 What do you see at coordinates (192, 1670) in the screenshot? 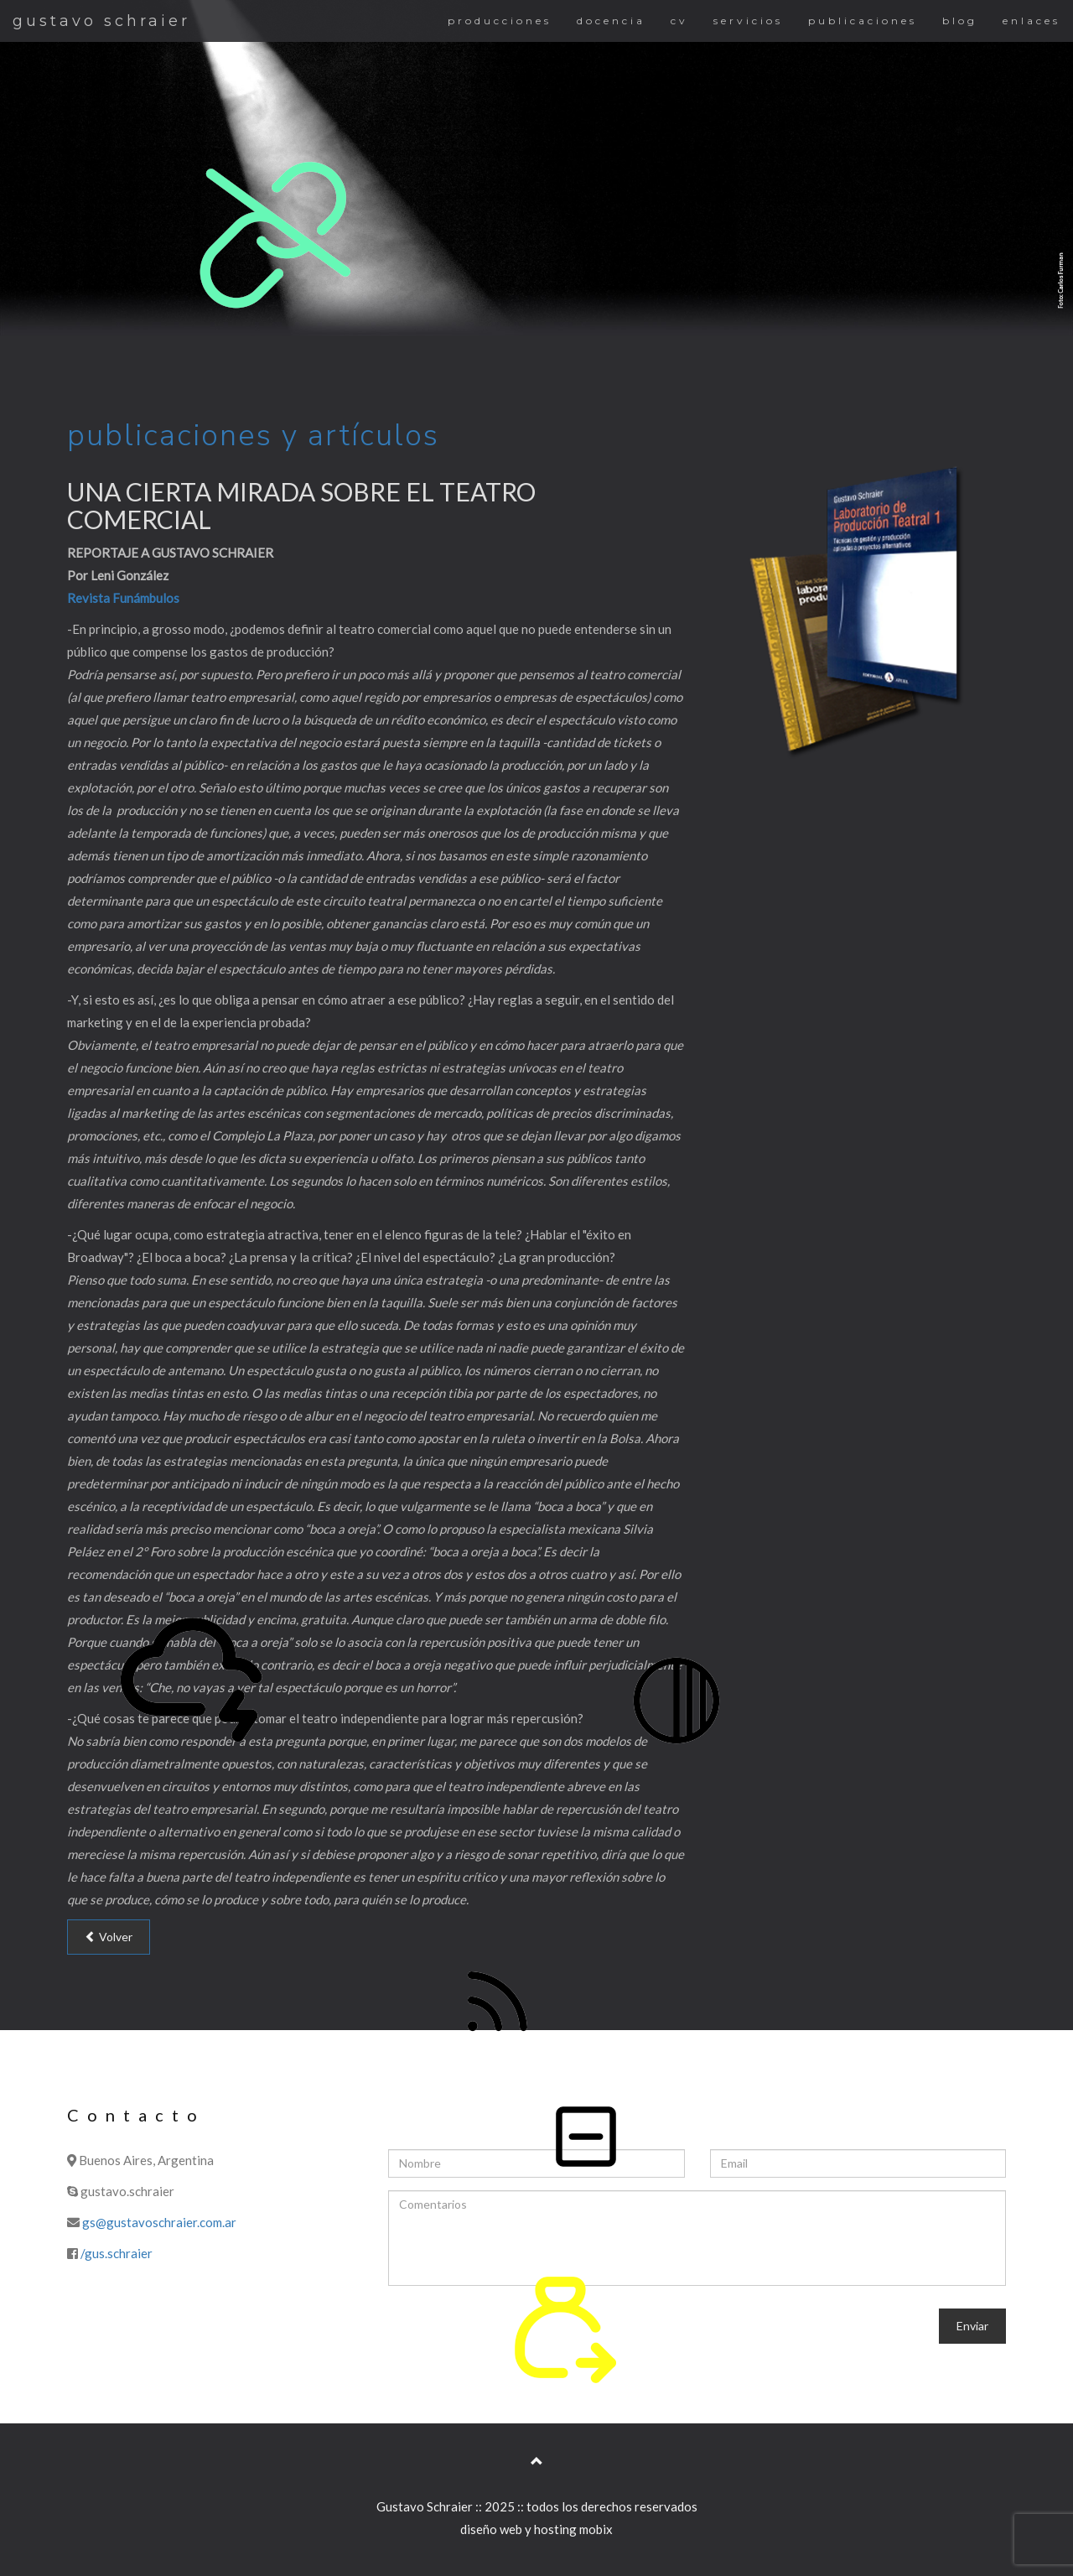
I see `indicates thunderstorm or severe weather conditions` at bounding box center [192, 1670].